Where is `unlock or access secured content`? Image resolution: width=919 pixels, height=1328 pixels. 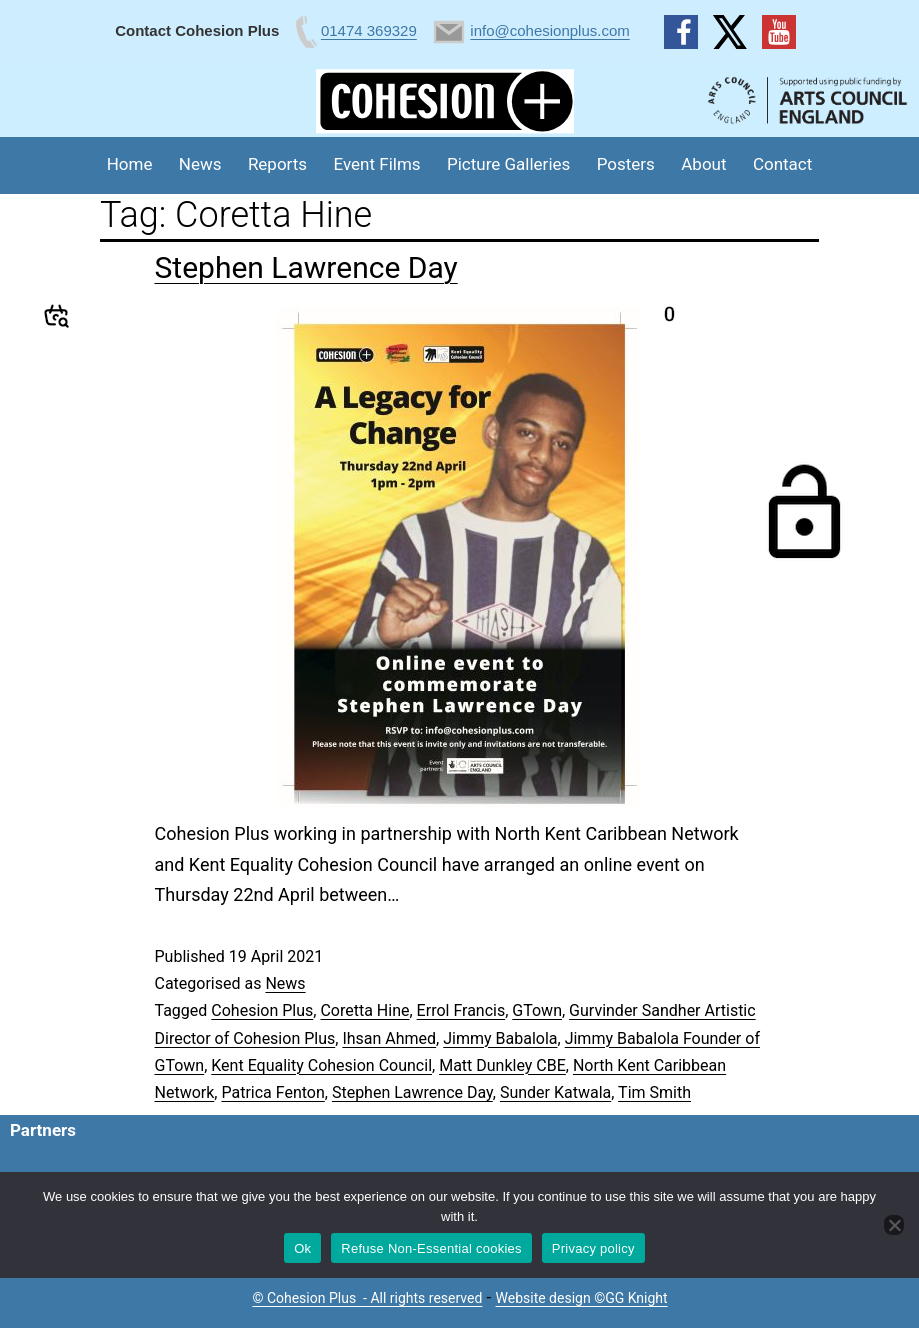 unlock or access secured content is located at coordinates (804, 513).